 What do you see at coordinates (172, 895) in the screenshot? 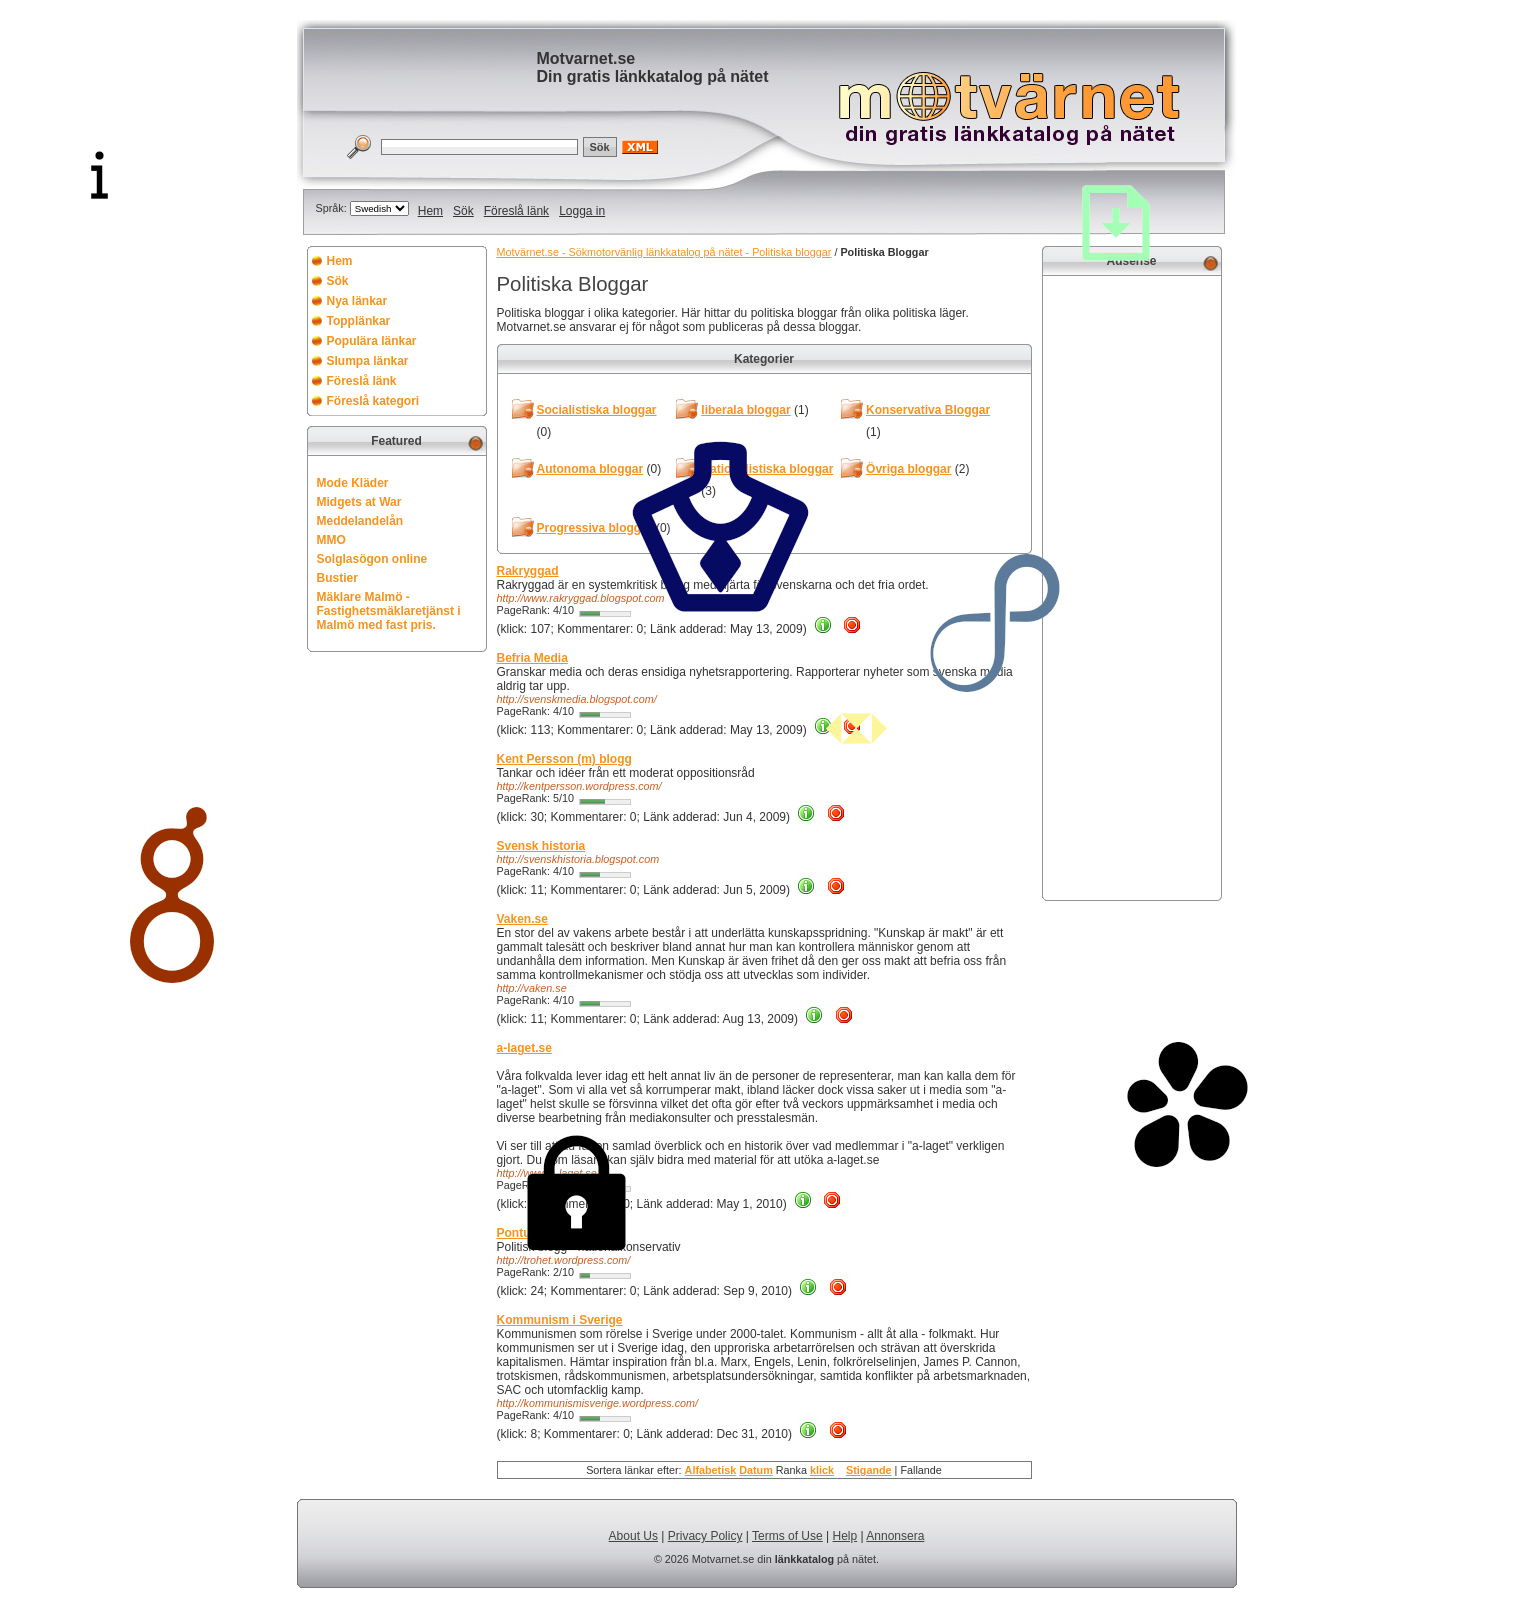
I see `greenhouse recruiting software logo` at bounding box center [172, 895].